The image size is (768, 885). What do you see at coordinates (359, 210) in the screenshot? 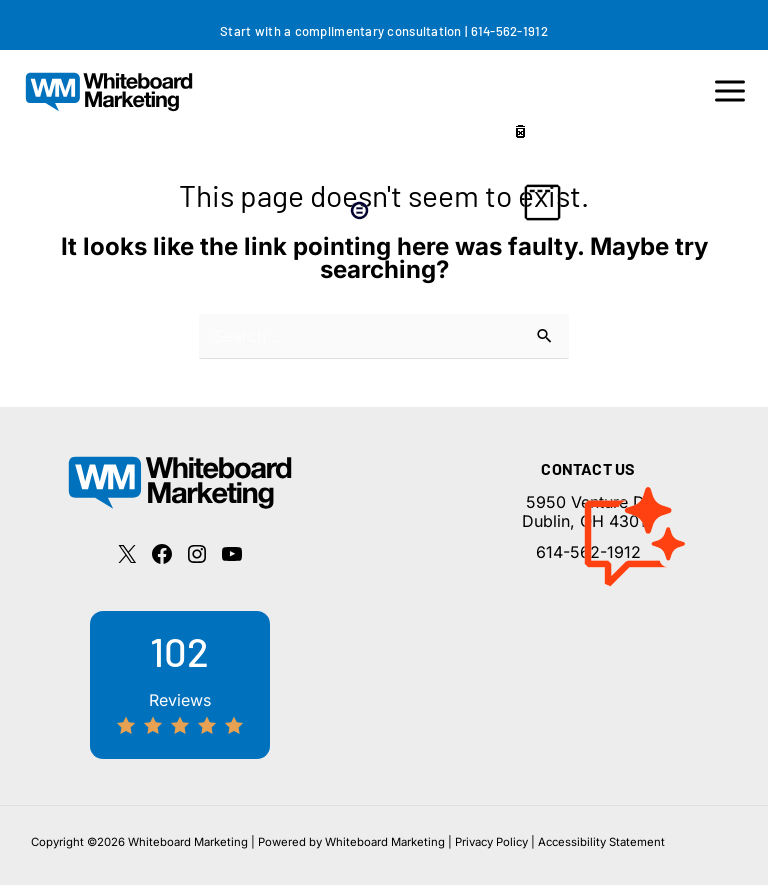
I see `indicates an unverified conditional breakpoint in debug mode` at bounding box center [359, 210].